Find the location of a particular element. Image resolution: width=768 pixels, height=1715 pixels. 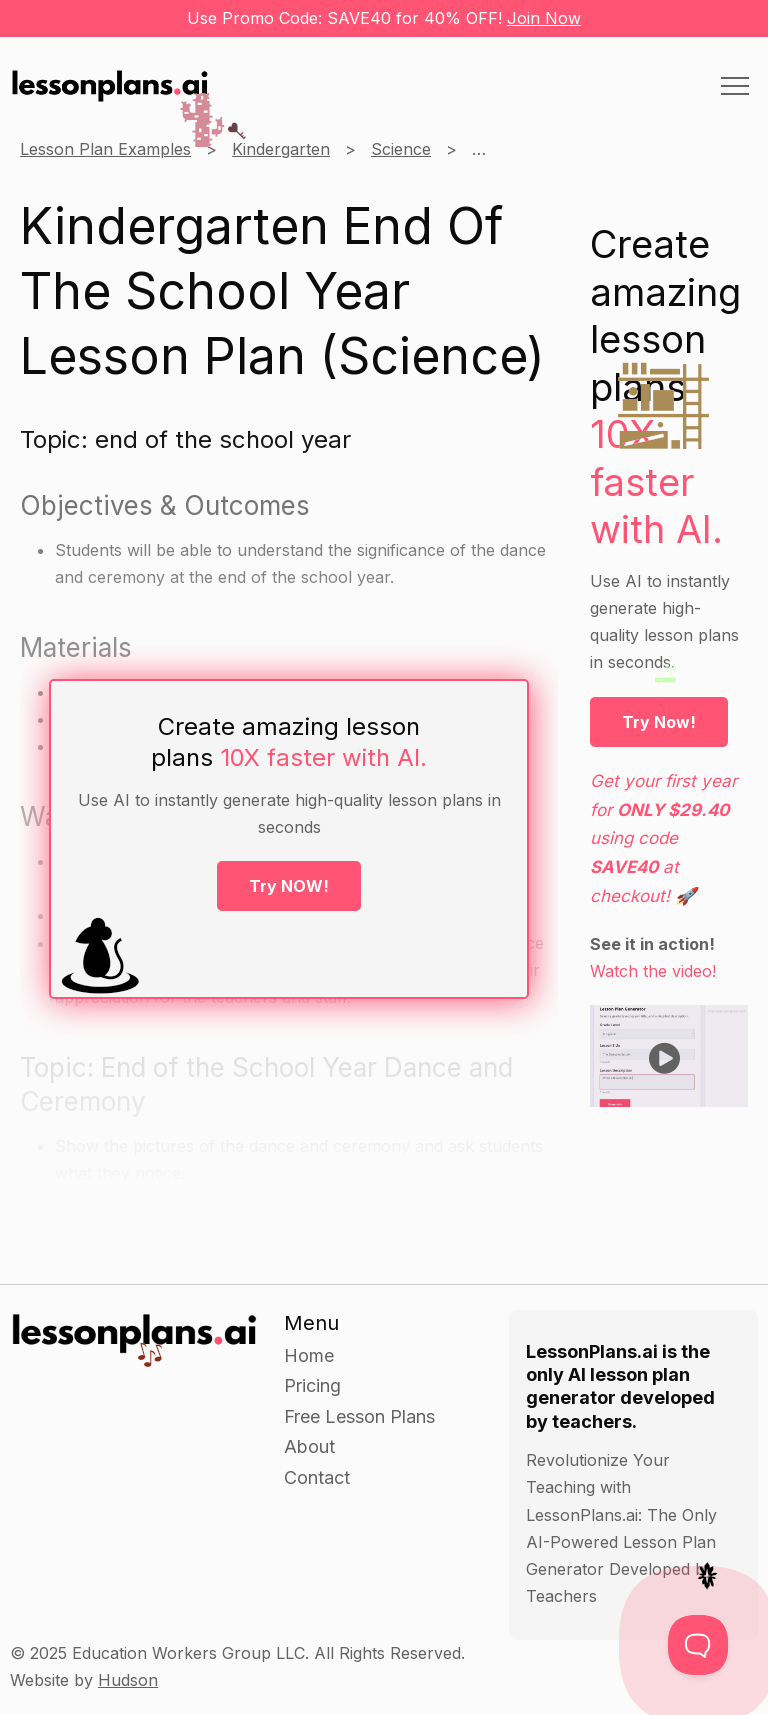

access wifi router settings is located at coordinates (665, 673).